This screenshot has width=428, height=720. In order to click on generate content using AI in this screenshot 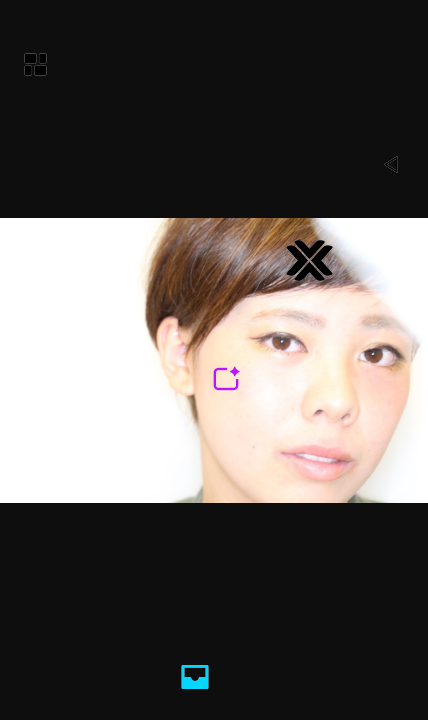, I will do `click(226, 379)`.